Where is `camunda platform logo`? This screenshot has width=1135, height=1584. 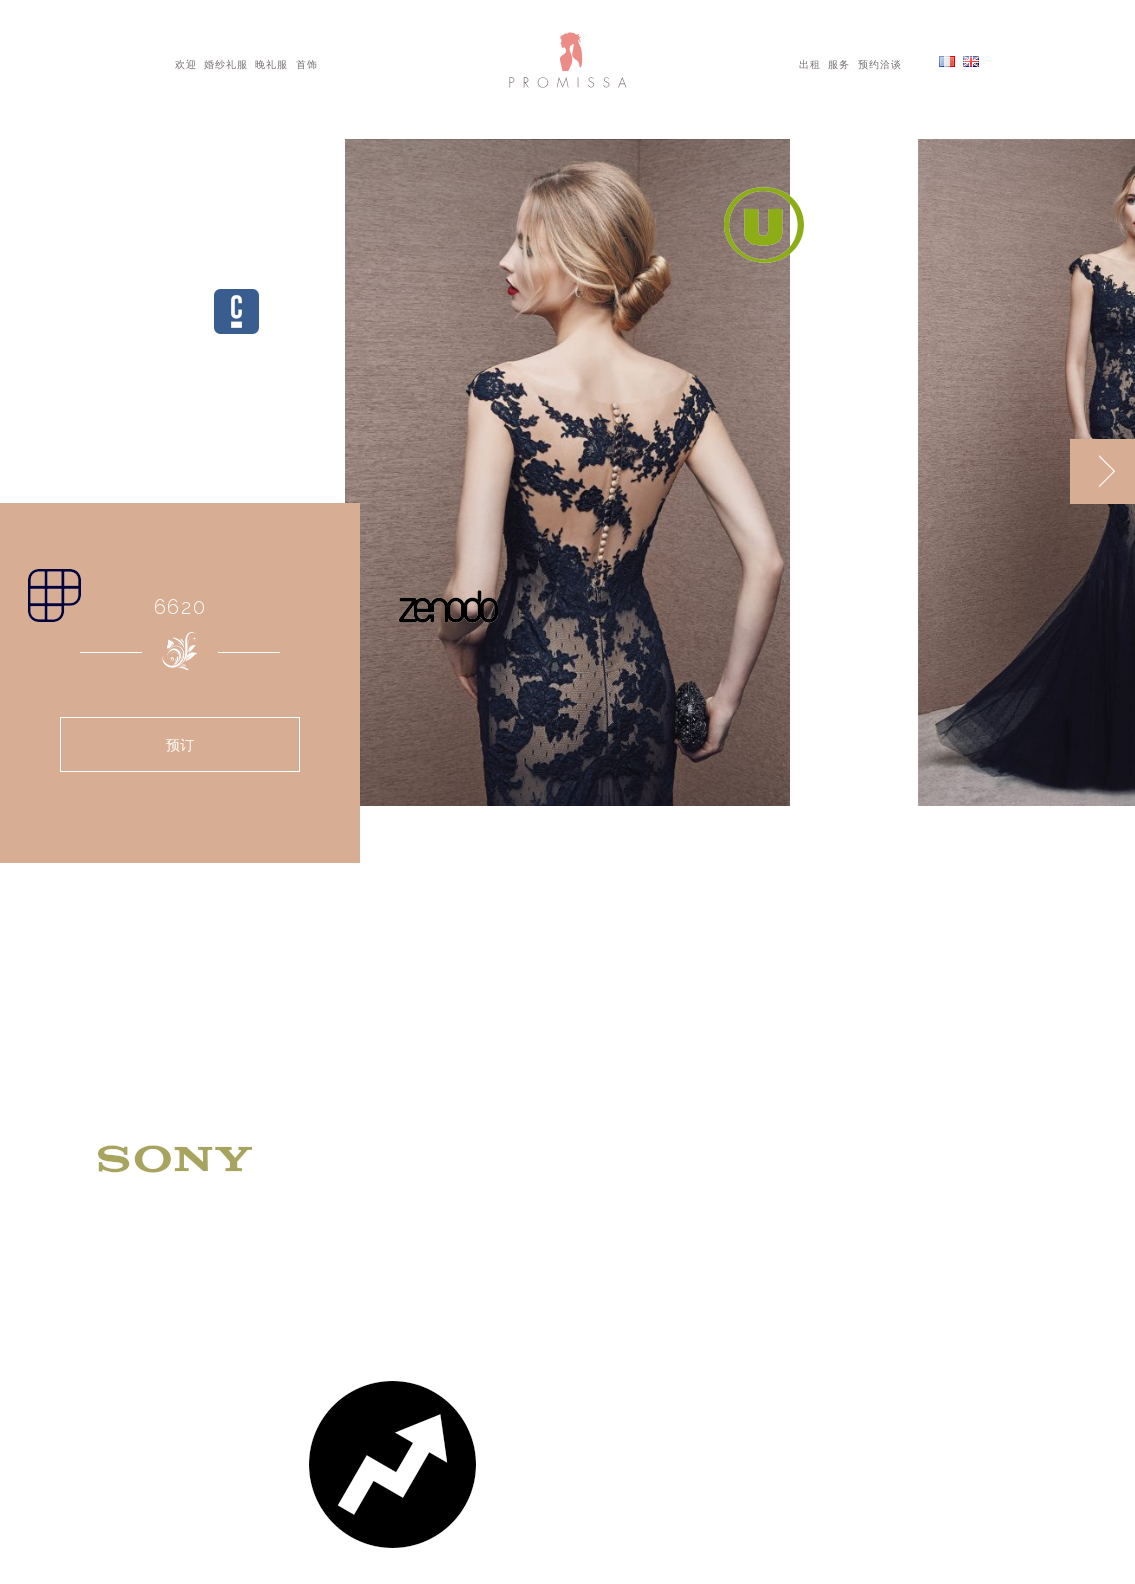 camunda platform logo is located at coordinates (236, 311).